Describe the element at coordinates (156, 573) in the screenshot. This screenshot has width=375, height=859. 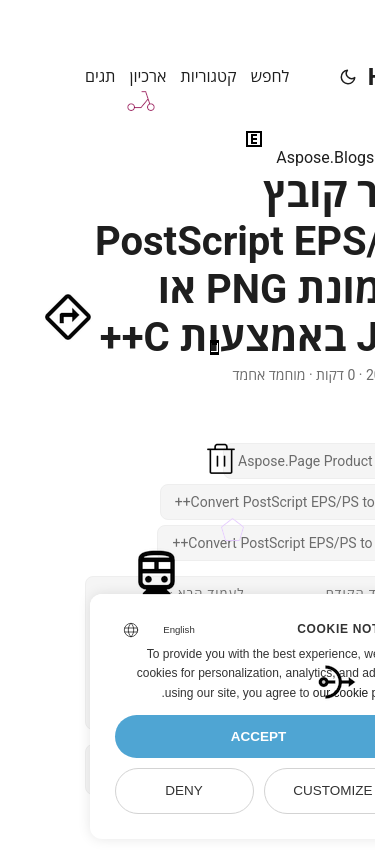
I see `get subway or metro directions` at that location.